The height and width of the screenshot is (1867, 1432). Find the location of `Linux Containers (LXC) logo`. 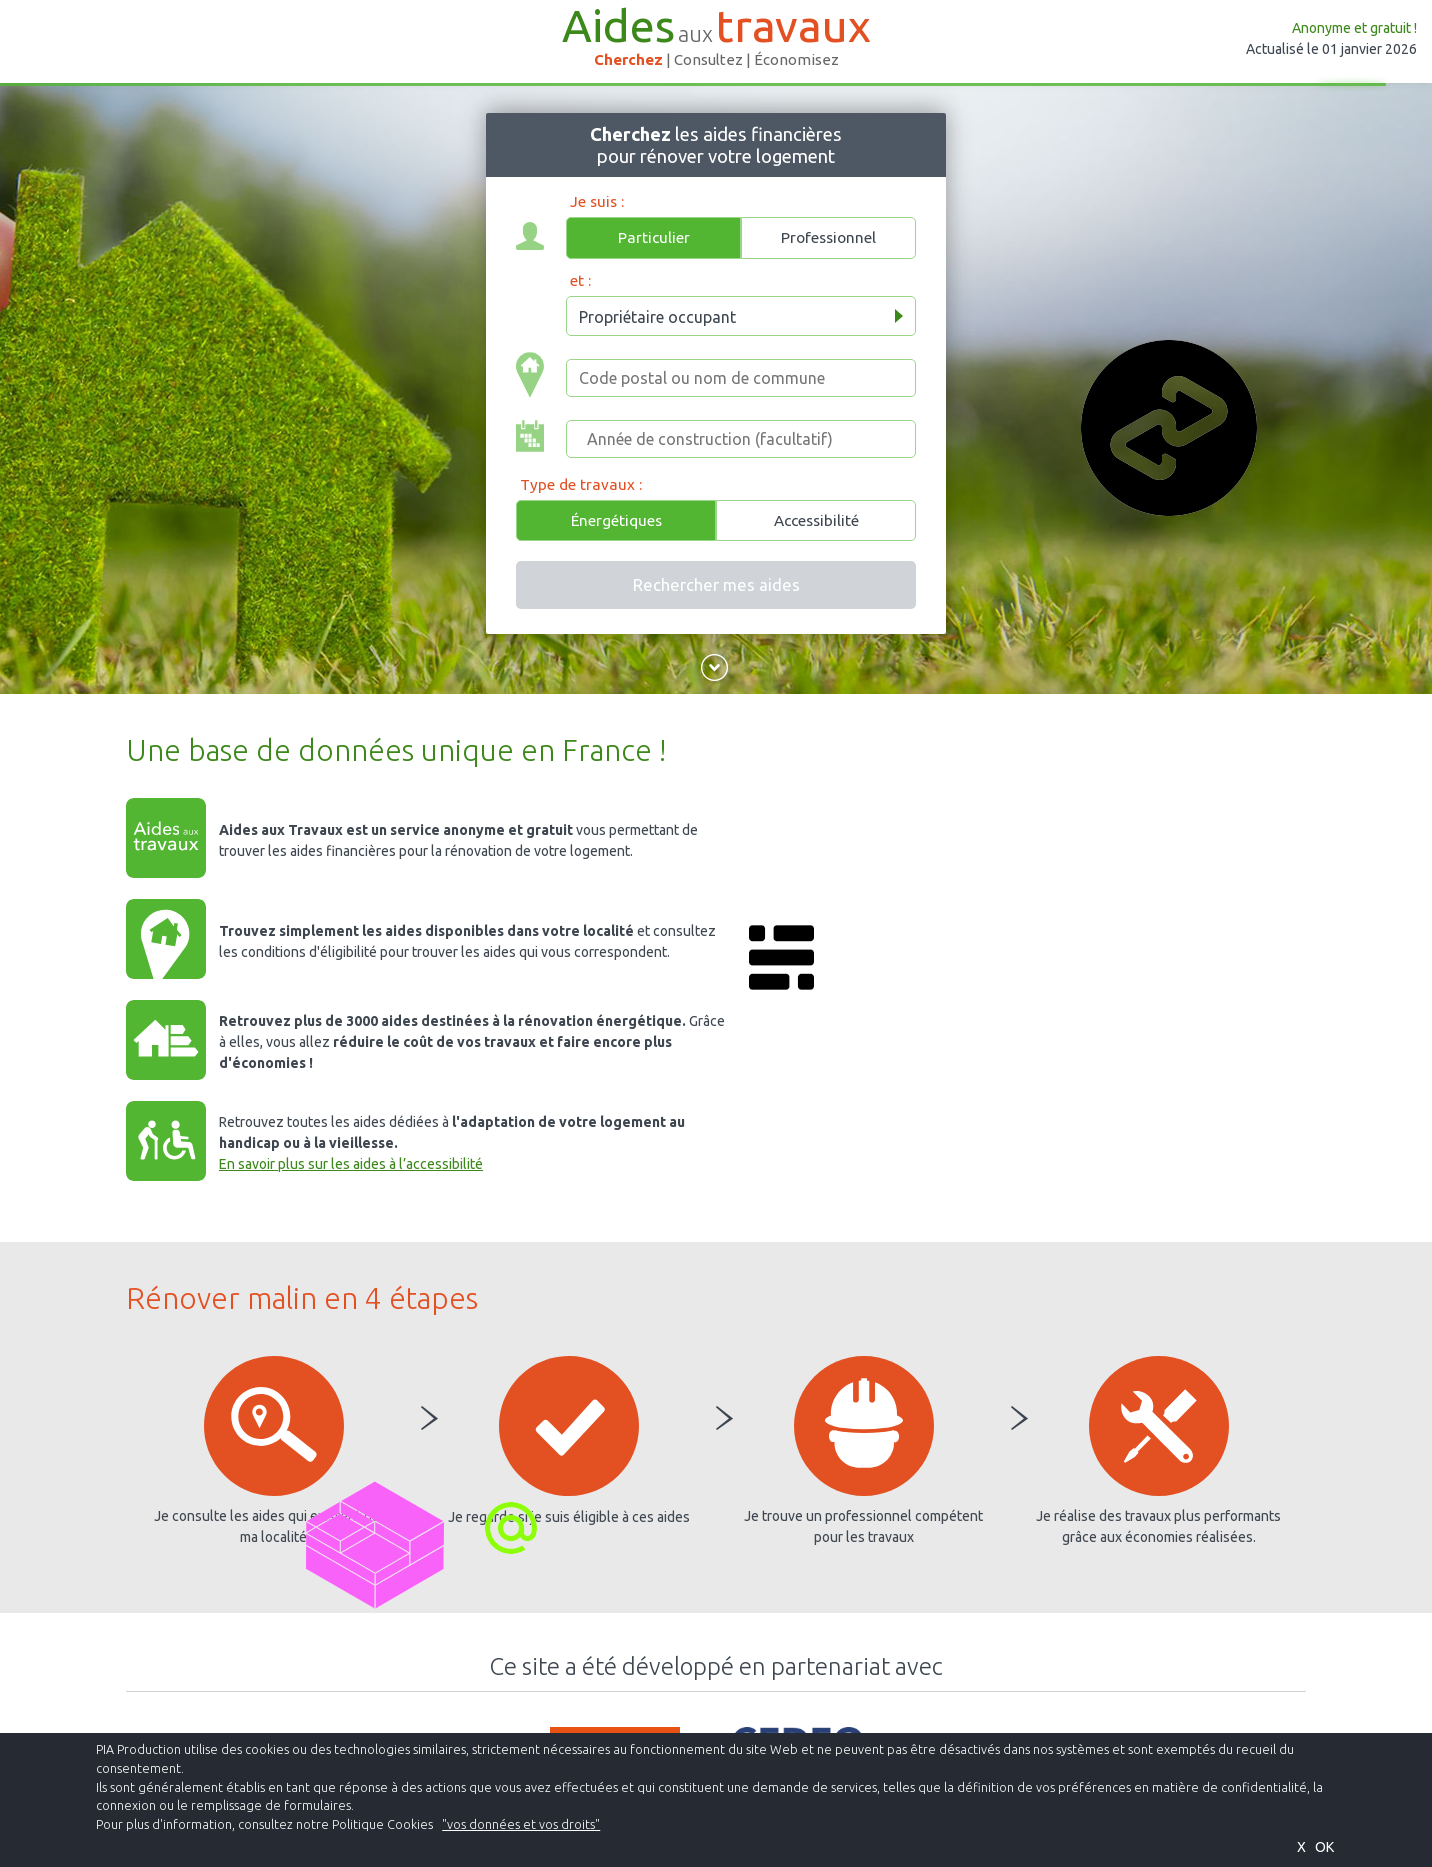

Linux Containers (LXC) logo is located at coordinates (375, 1545).